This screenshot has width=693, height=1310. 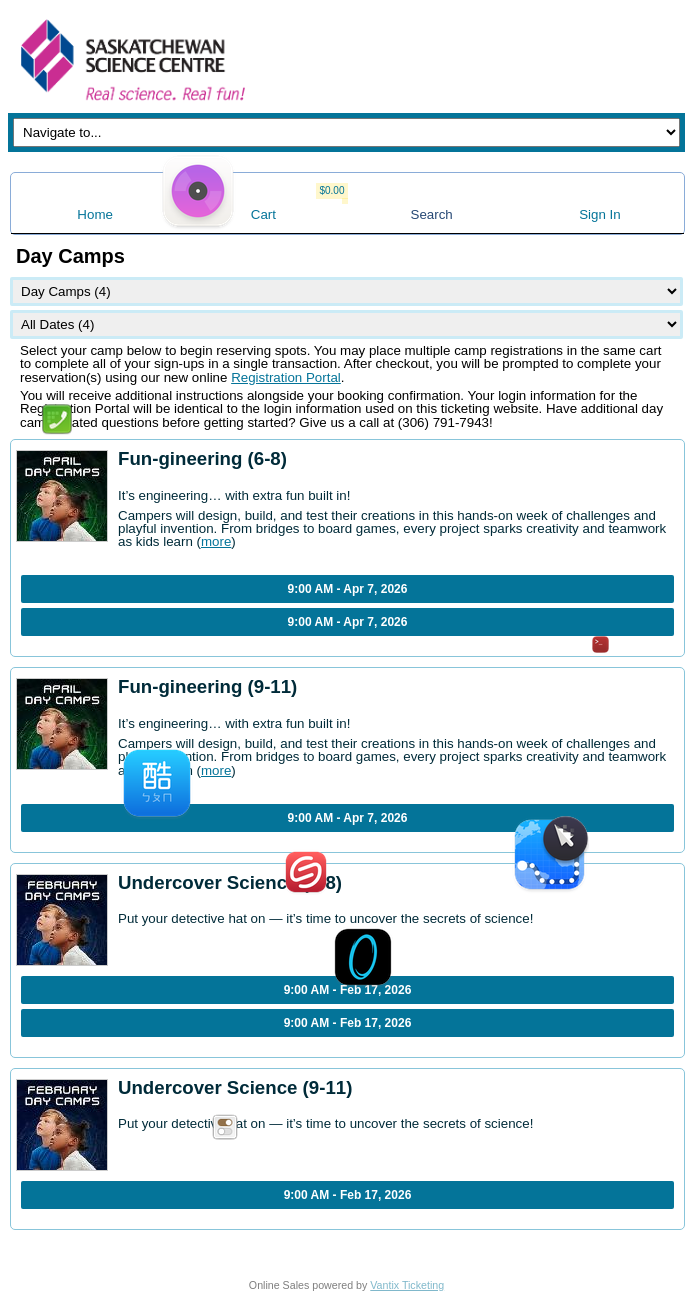 What do you see at coordinates (363, 957) in the screenshot?
I see `open the portal app` at bounding box center [363, 957].